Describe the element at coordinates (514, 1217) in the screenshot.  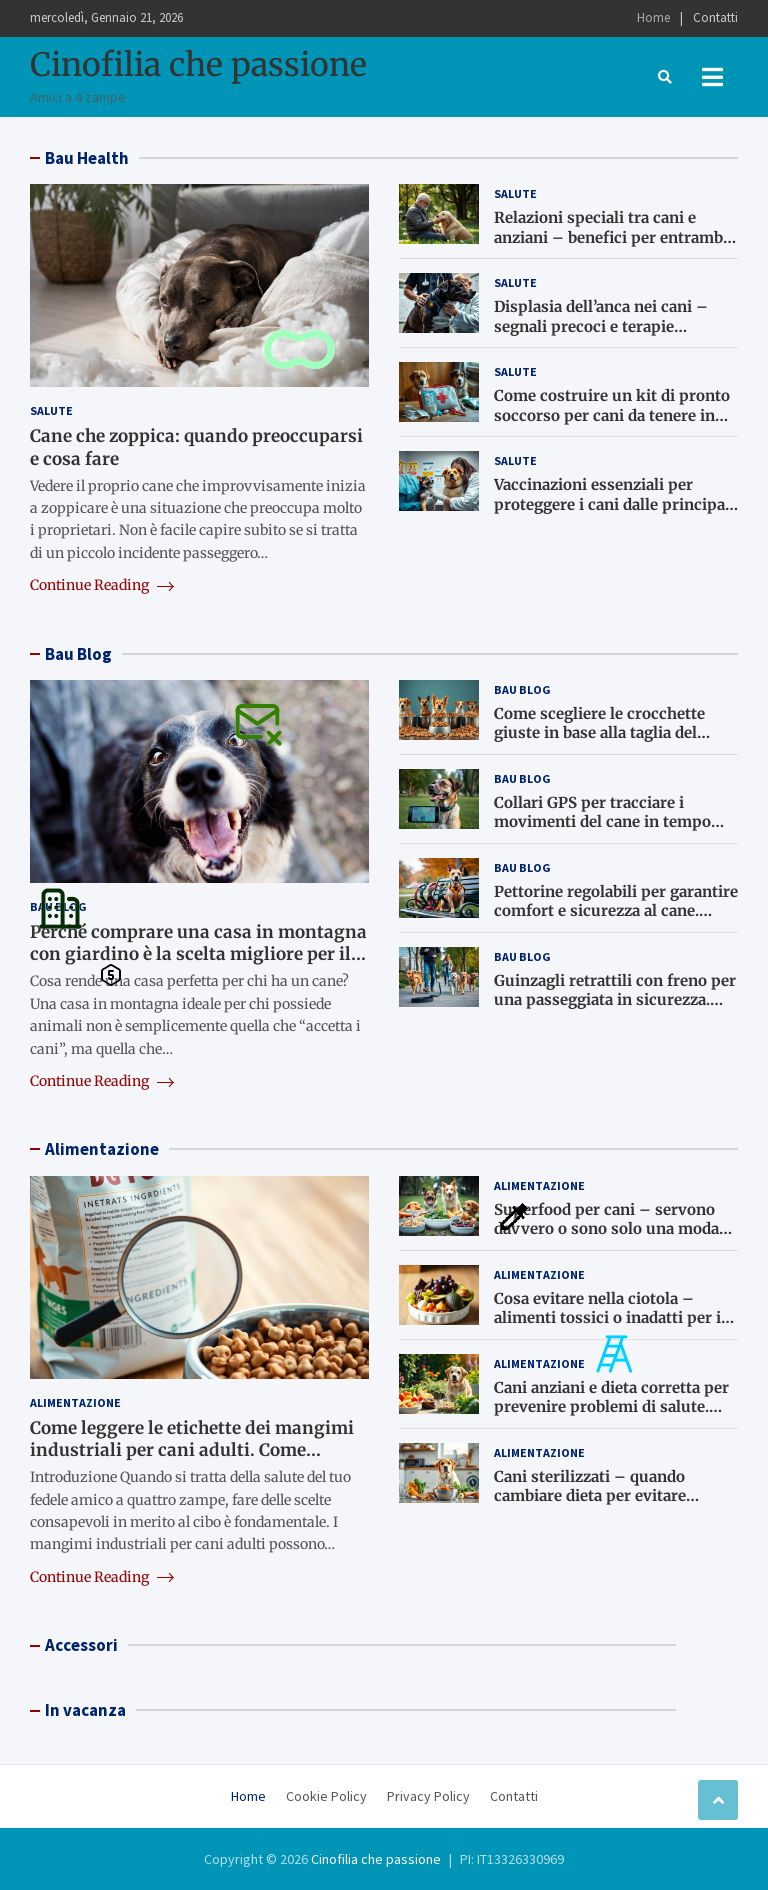
I see `pick a color from the image using the eyedropper tool` at that location.